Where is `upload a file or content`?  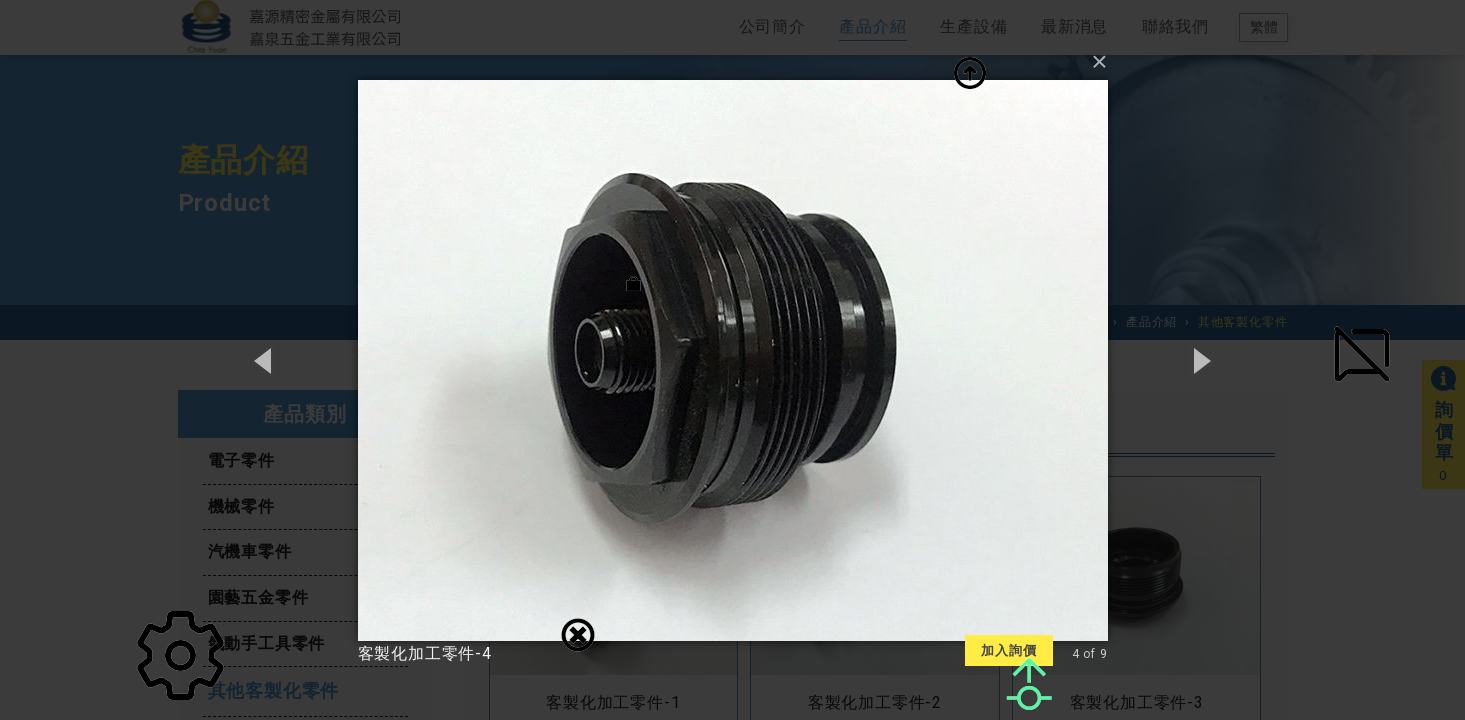 upload a file or content is located at coordinates (970, 73).